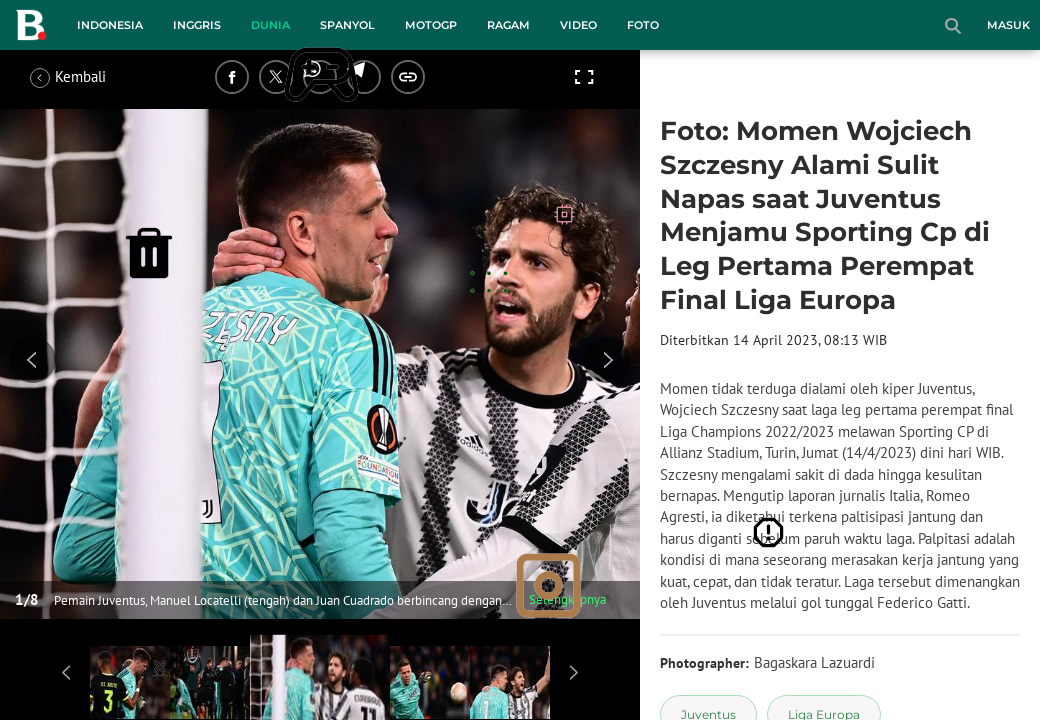 The image size is (1040, 720). I want to click on delete this item, so click(149, 255).